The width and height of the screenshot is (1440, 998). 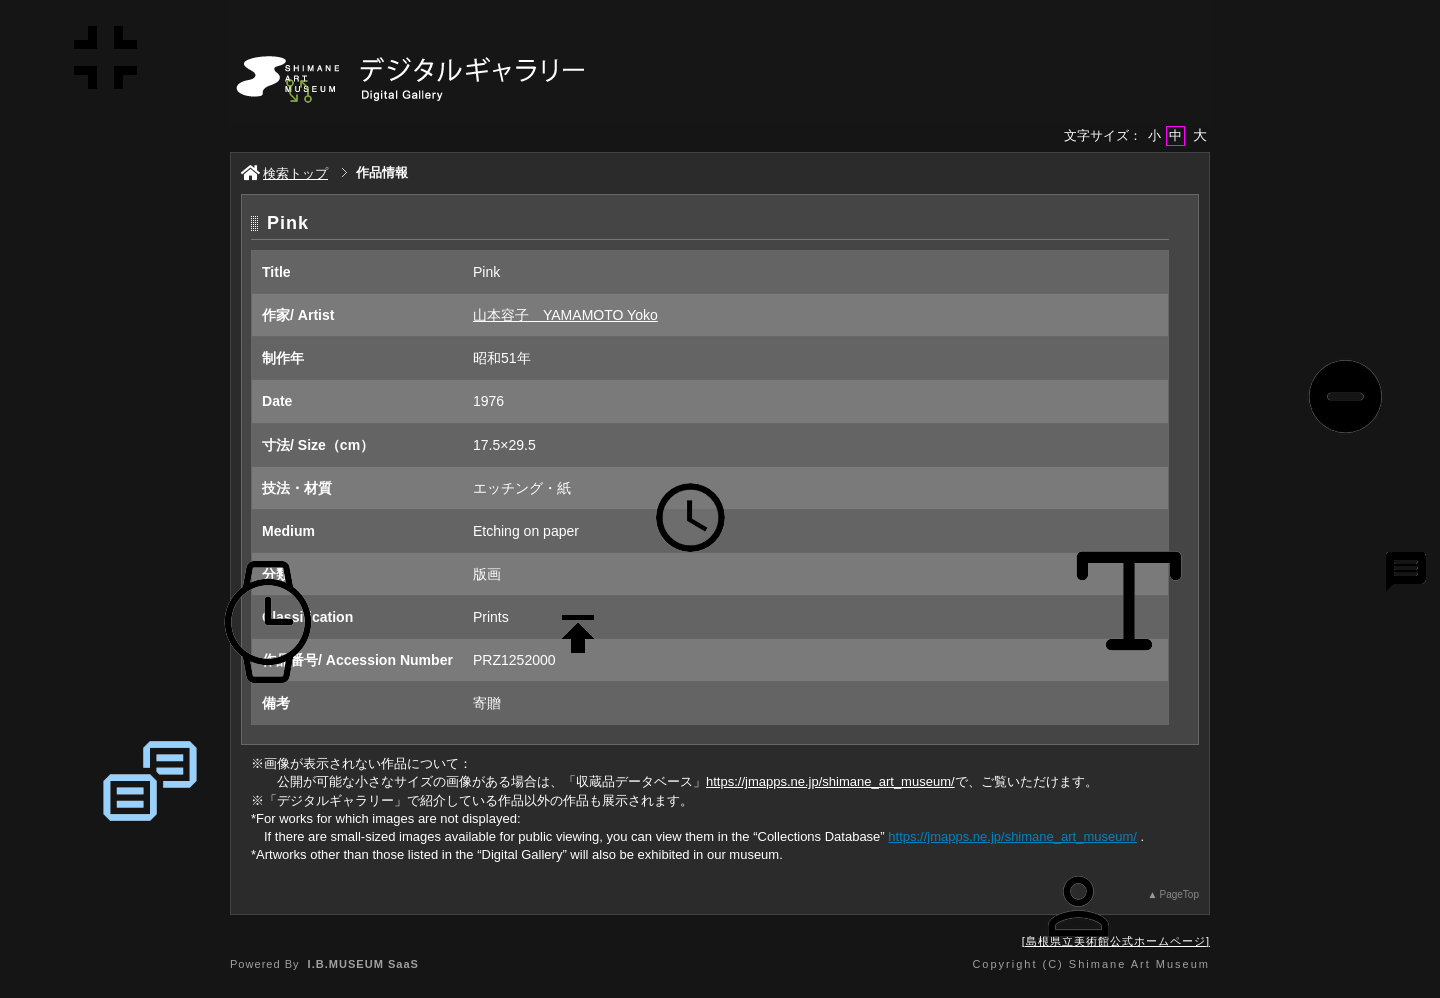 I want to click on view file differences in version control, so click(x=299, y=91).